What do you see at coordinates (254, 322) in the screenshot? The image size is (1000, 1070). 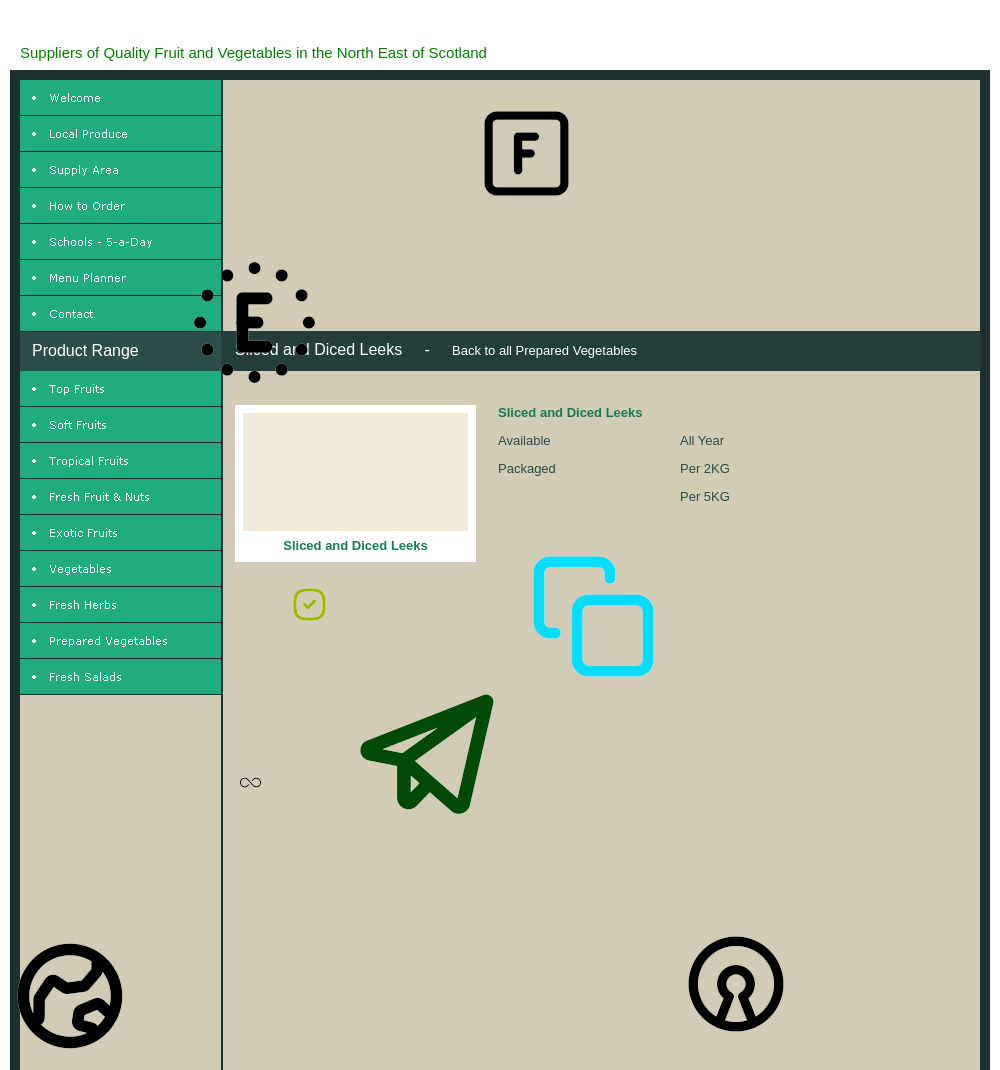 I see `indicates an "essential" or "enterprise" tier feature` at bounding box center [254, 322].